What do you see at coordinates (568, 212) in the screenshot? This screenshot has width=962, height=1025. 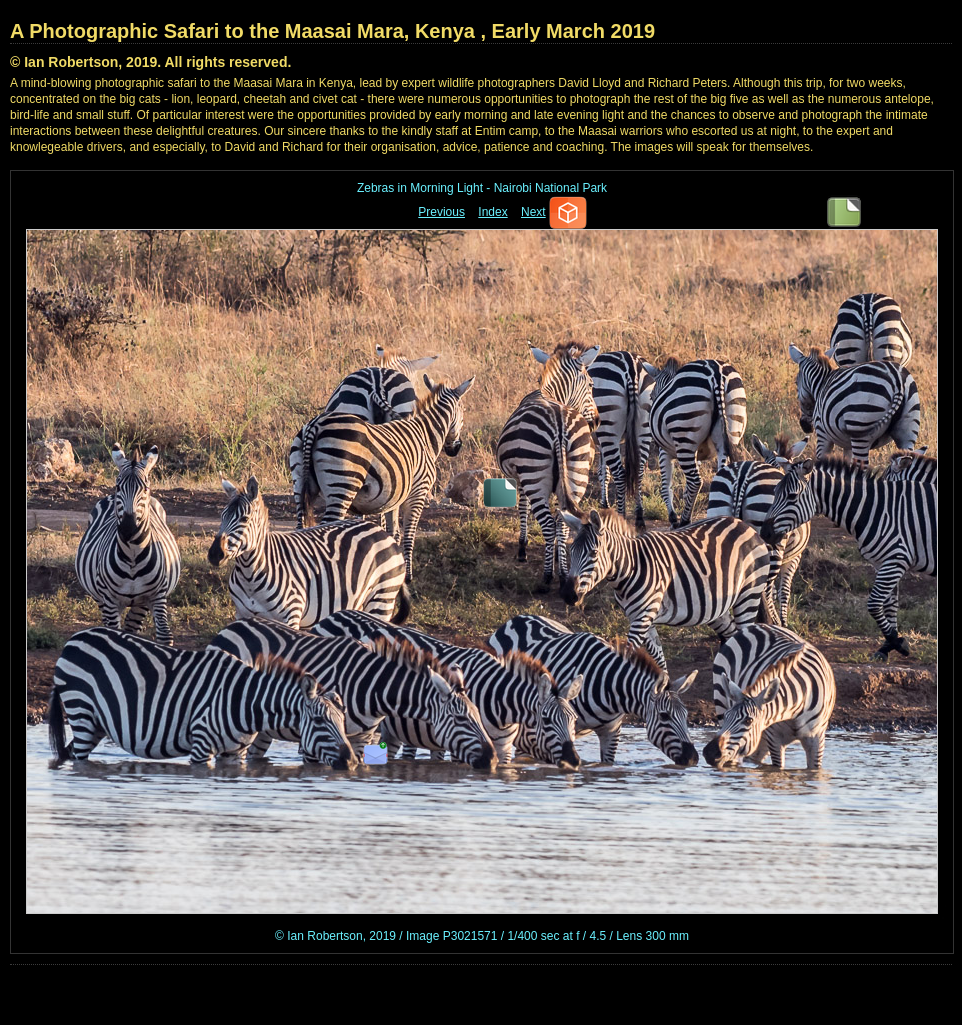 I see `open a 3D model file` at bounding box center [568, 212].